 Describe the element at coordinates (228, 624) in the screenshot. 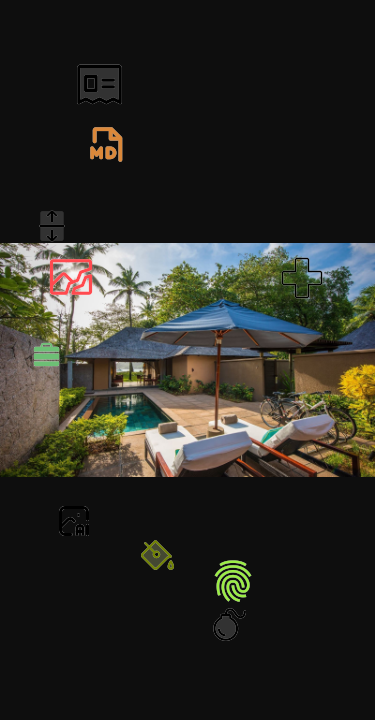

I see `indicates a destructive or irreversible action` at that location.